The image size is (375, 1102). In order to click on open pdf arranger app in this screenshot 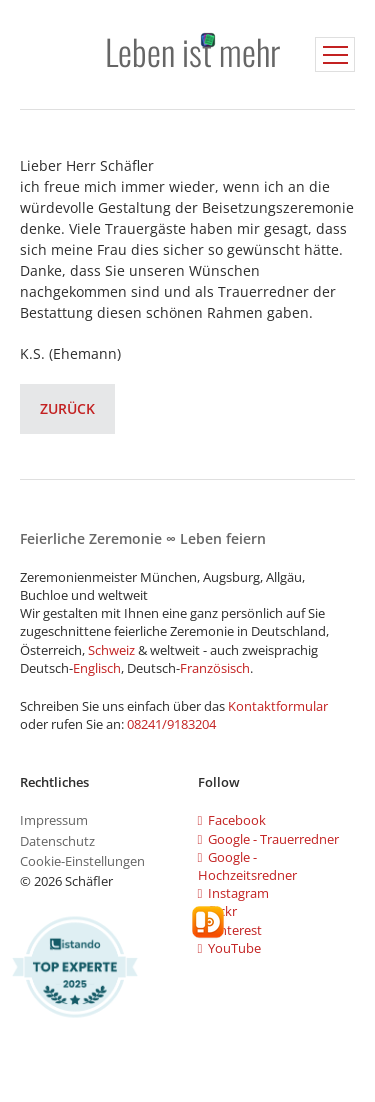, I will do `click(208, 40)`.